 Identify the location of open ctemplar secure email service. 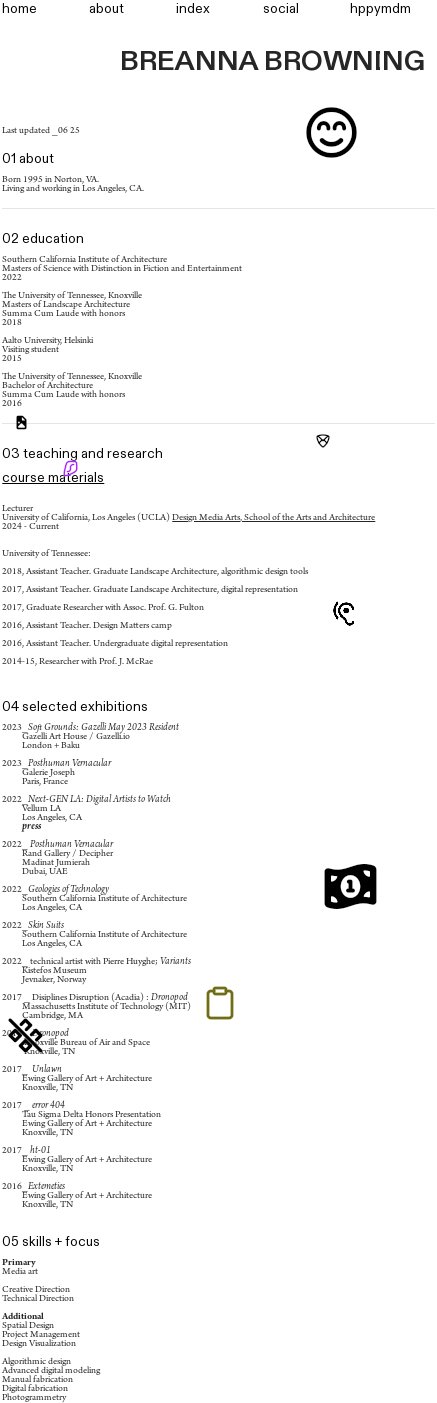
(323, 441).